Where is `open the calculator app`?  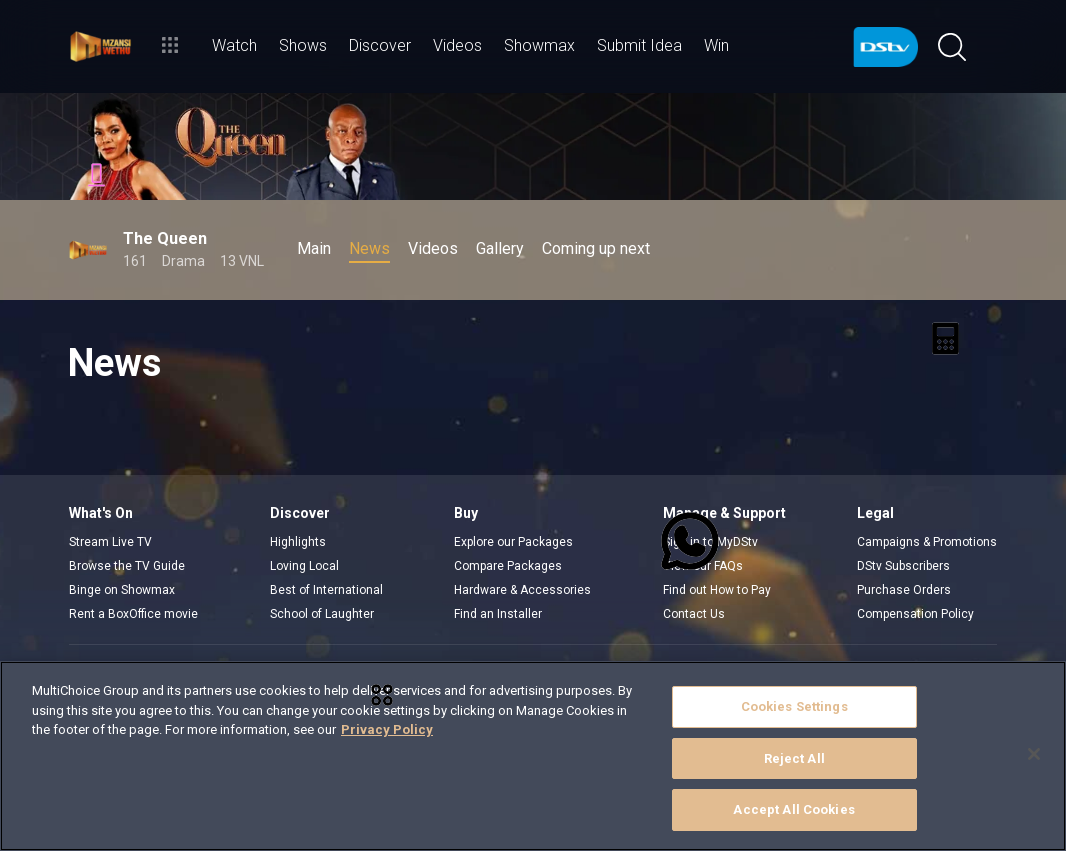
open the calculator app is located at coordinates (945, 338).